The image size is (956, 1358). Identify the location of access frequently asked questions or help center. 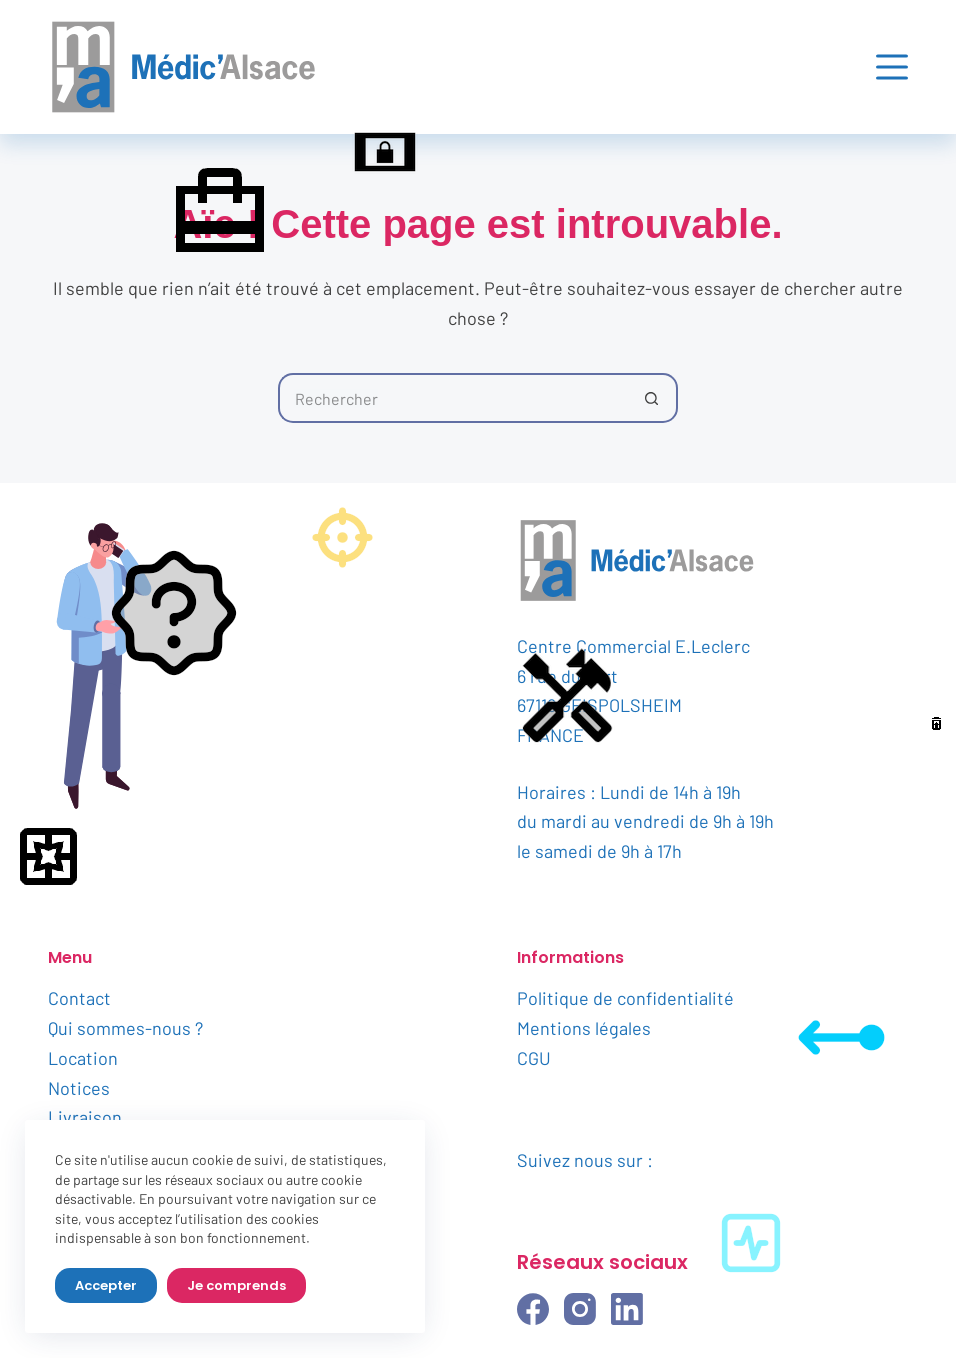
(174, 613).